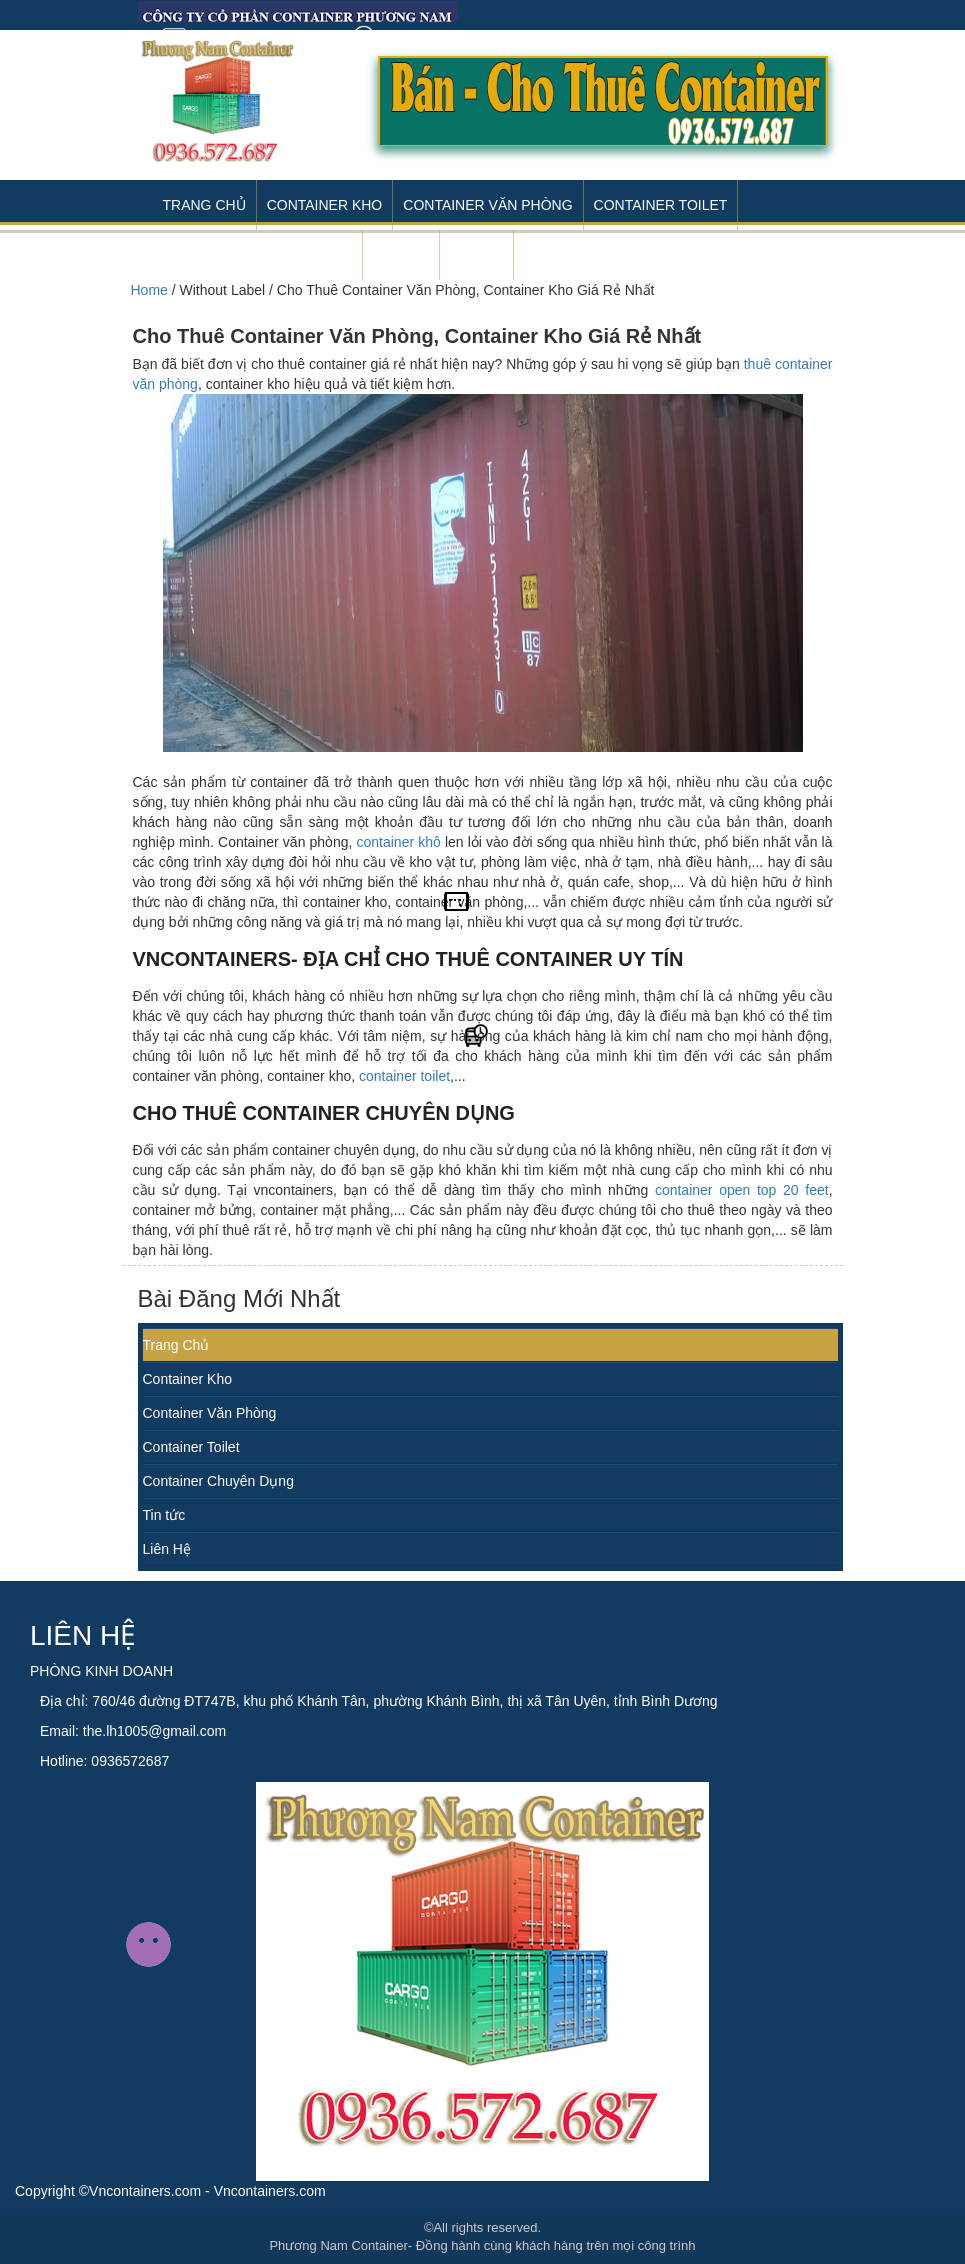  What do you see at coordinates (148, 1944) in the screenshot?
I see `indicates neutral or no feedback given` at bounding box center [148, 1944].